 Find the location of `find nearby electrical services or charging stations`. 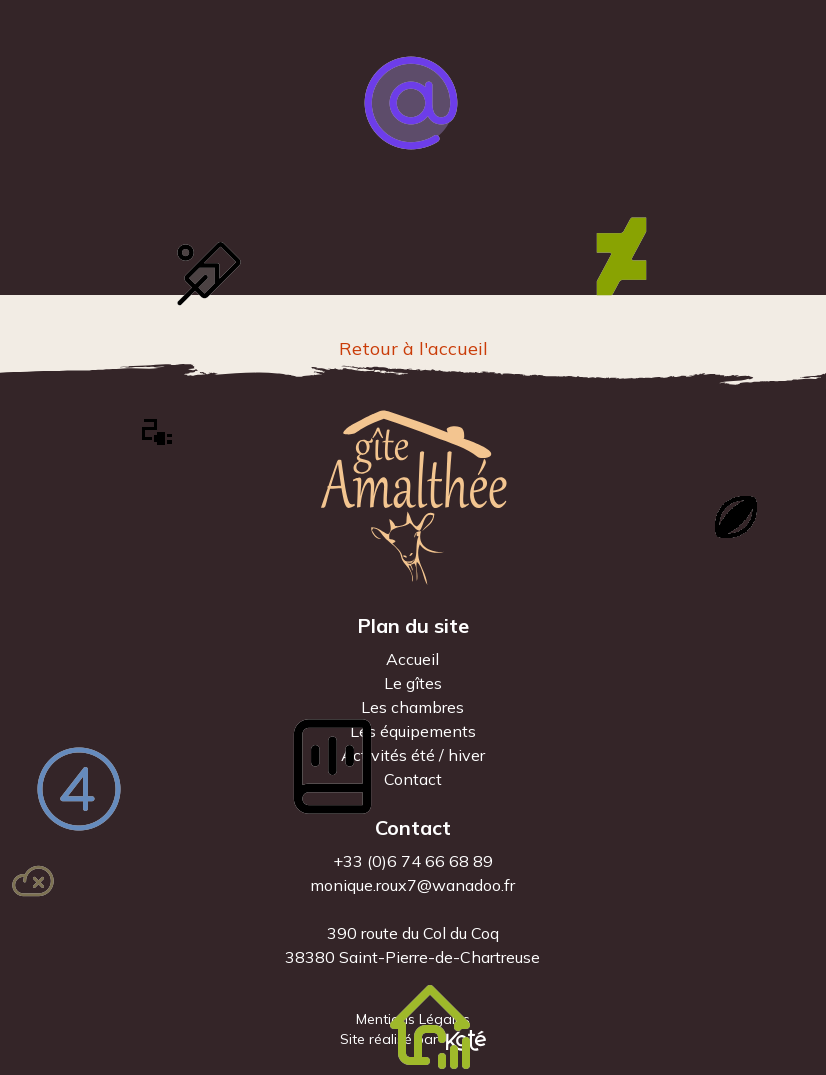

find nearby electrical services or charging stations is located at coordinates (157, 432).